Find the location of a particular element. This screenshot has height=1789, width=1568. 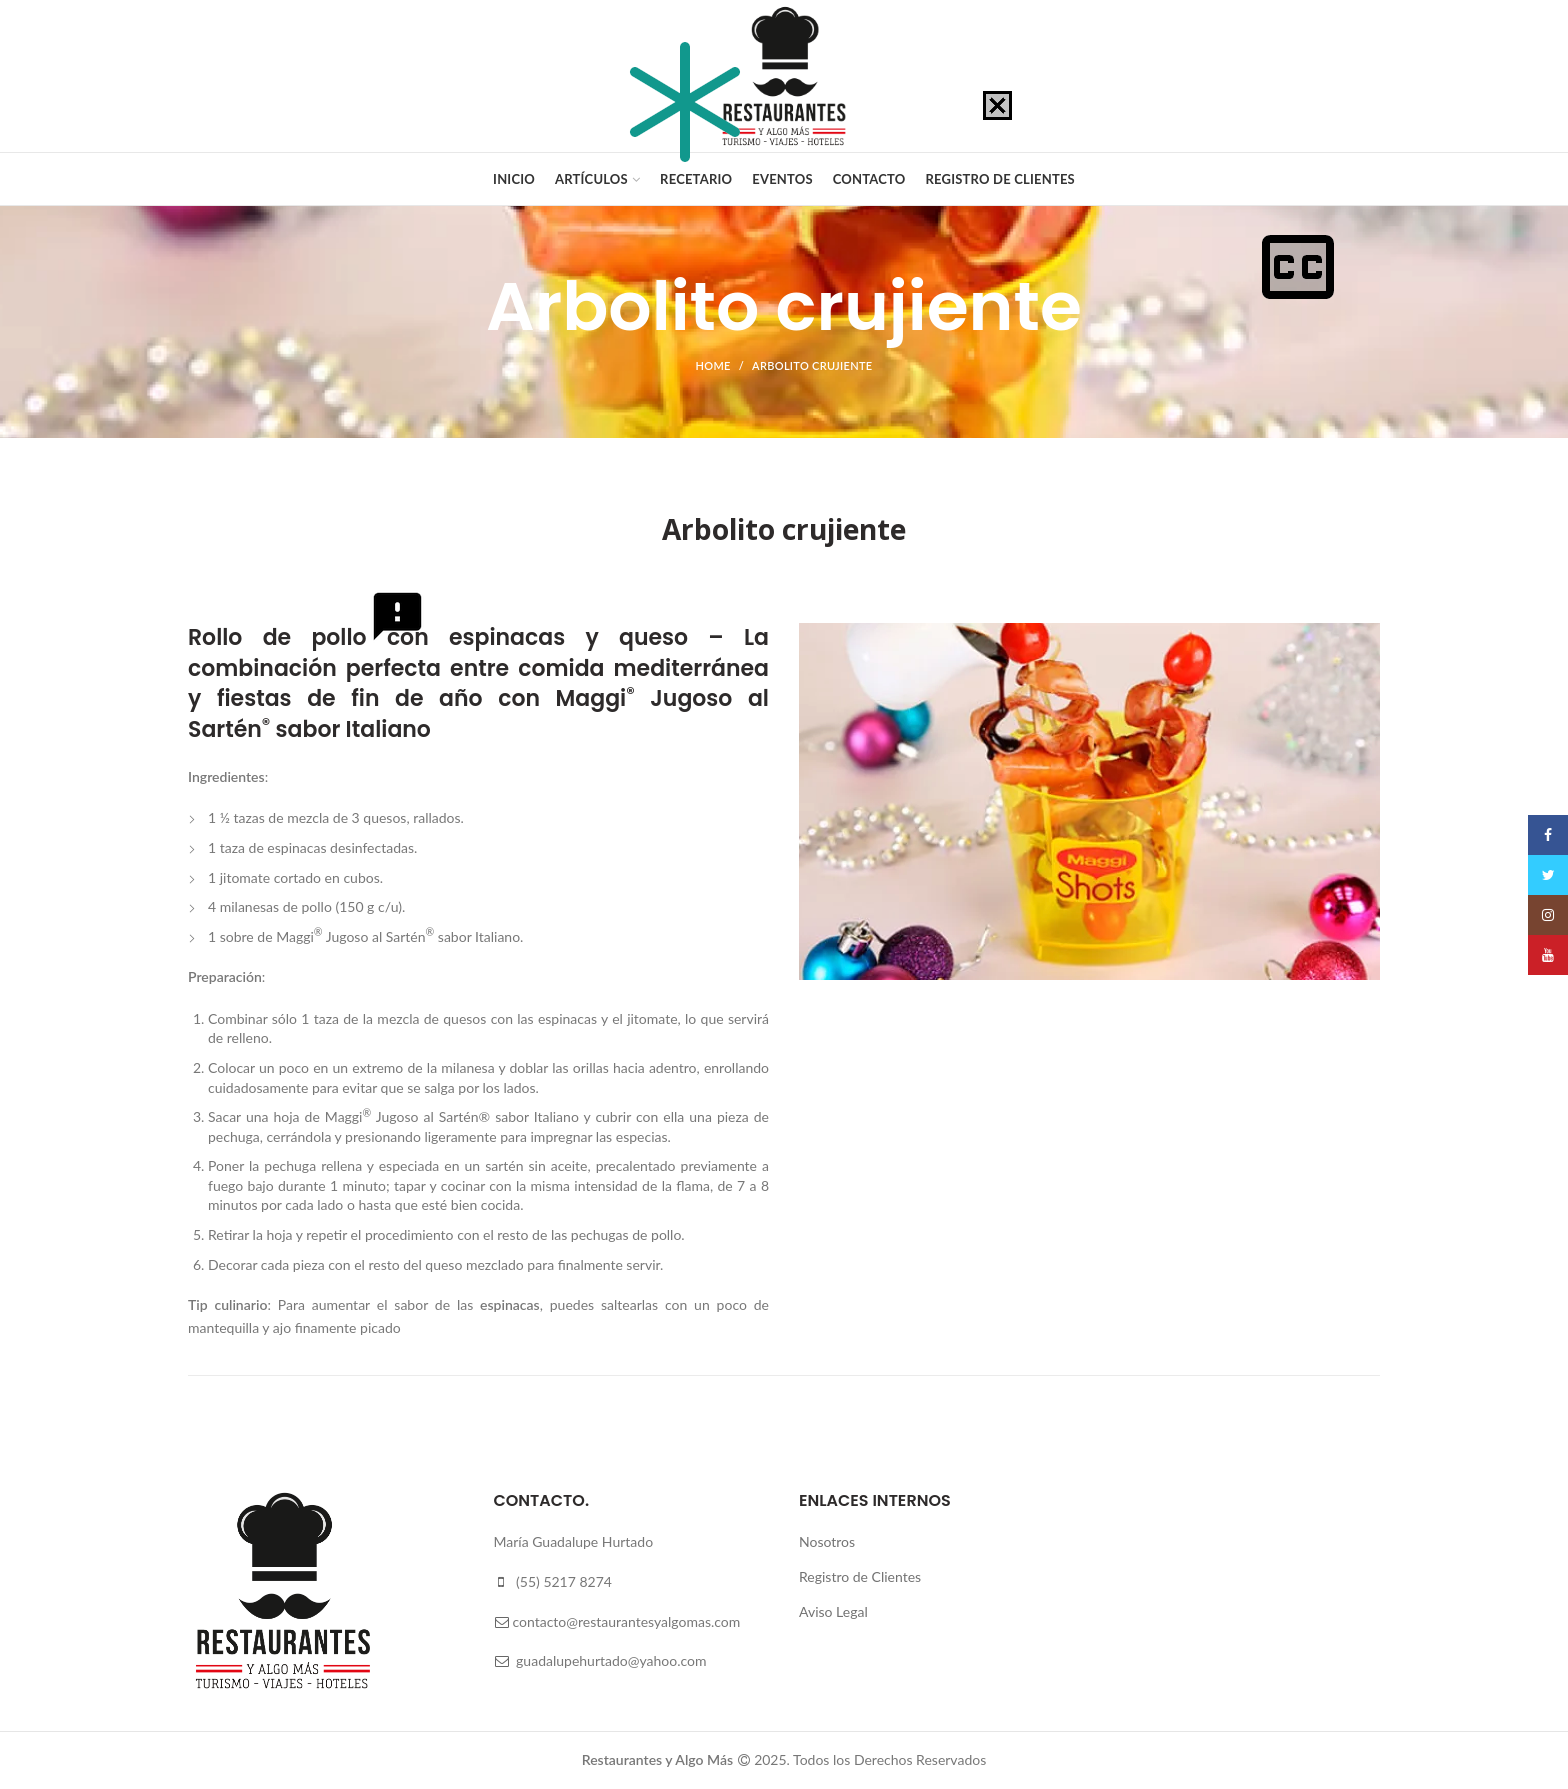

enable closed captions for video content is located at coordinates (1298, 267).